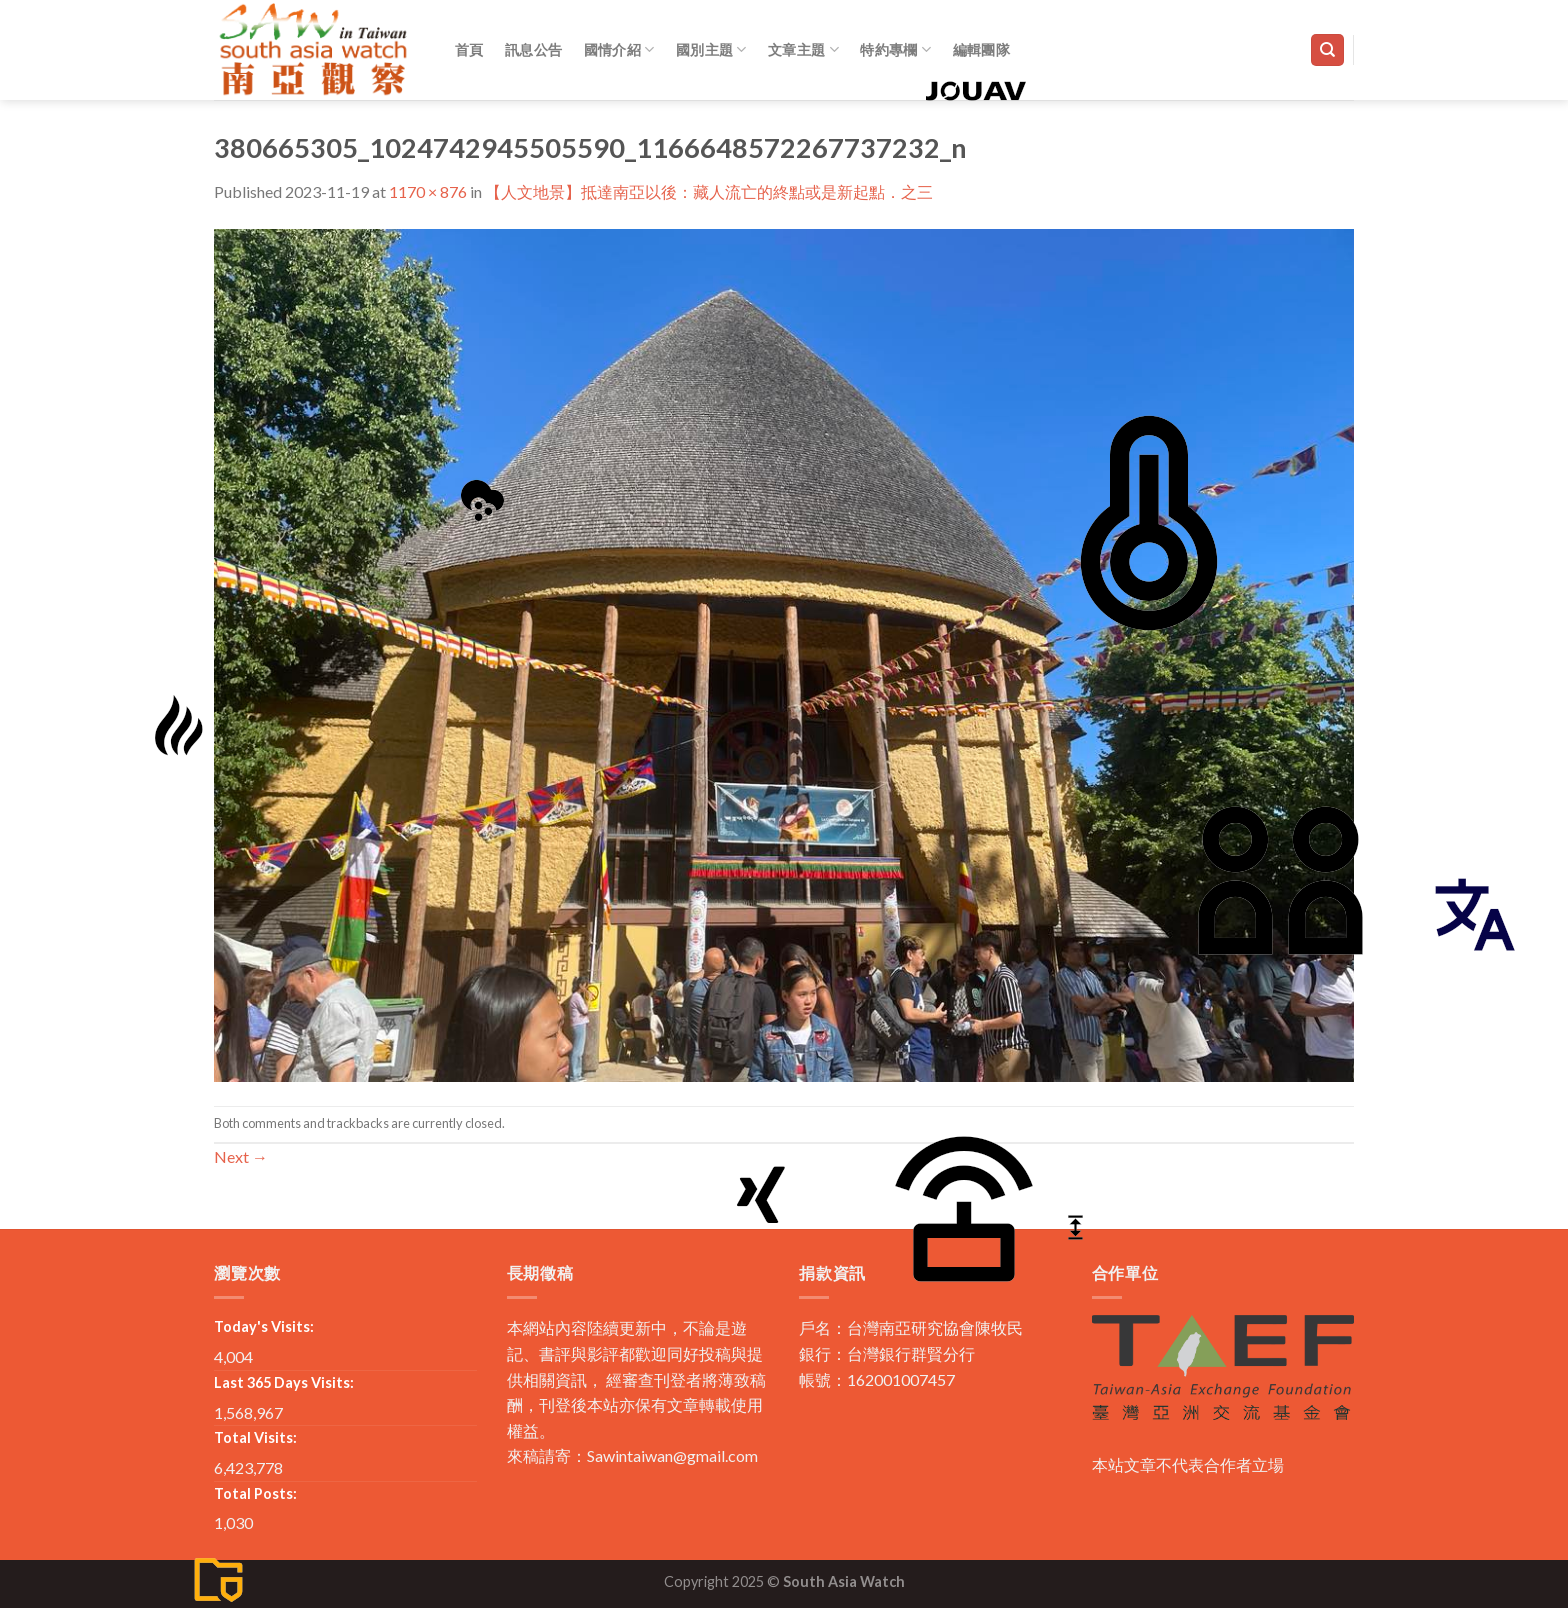 This screenshot has height=1608, width=1568. I want to click on translate text to another language, so click(1473, 916).